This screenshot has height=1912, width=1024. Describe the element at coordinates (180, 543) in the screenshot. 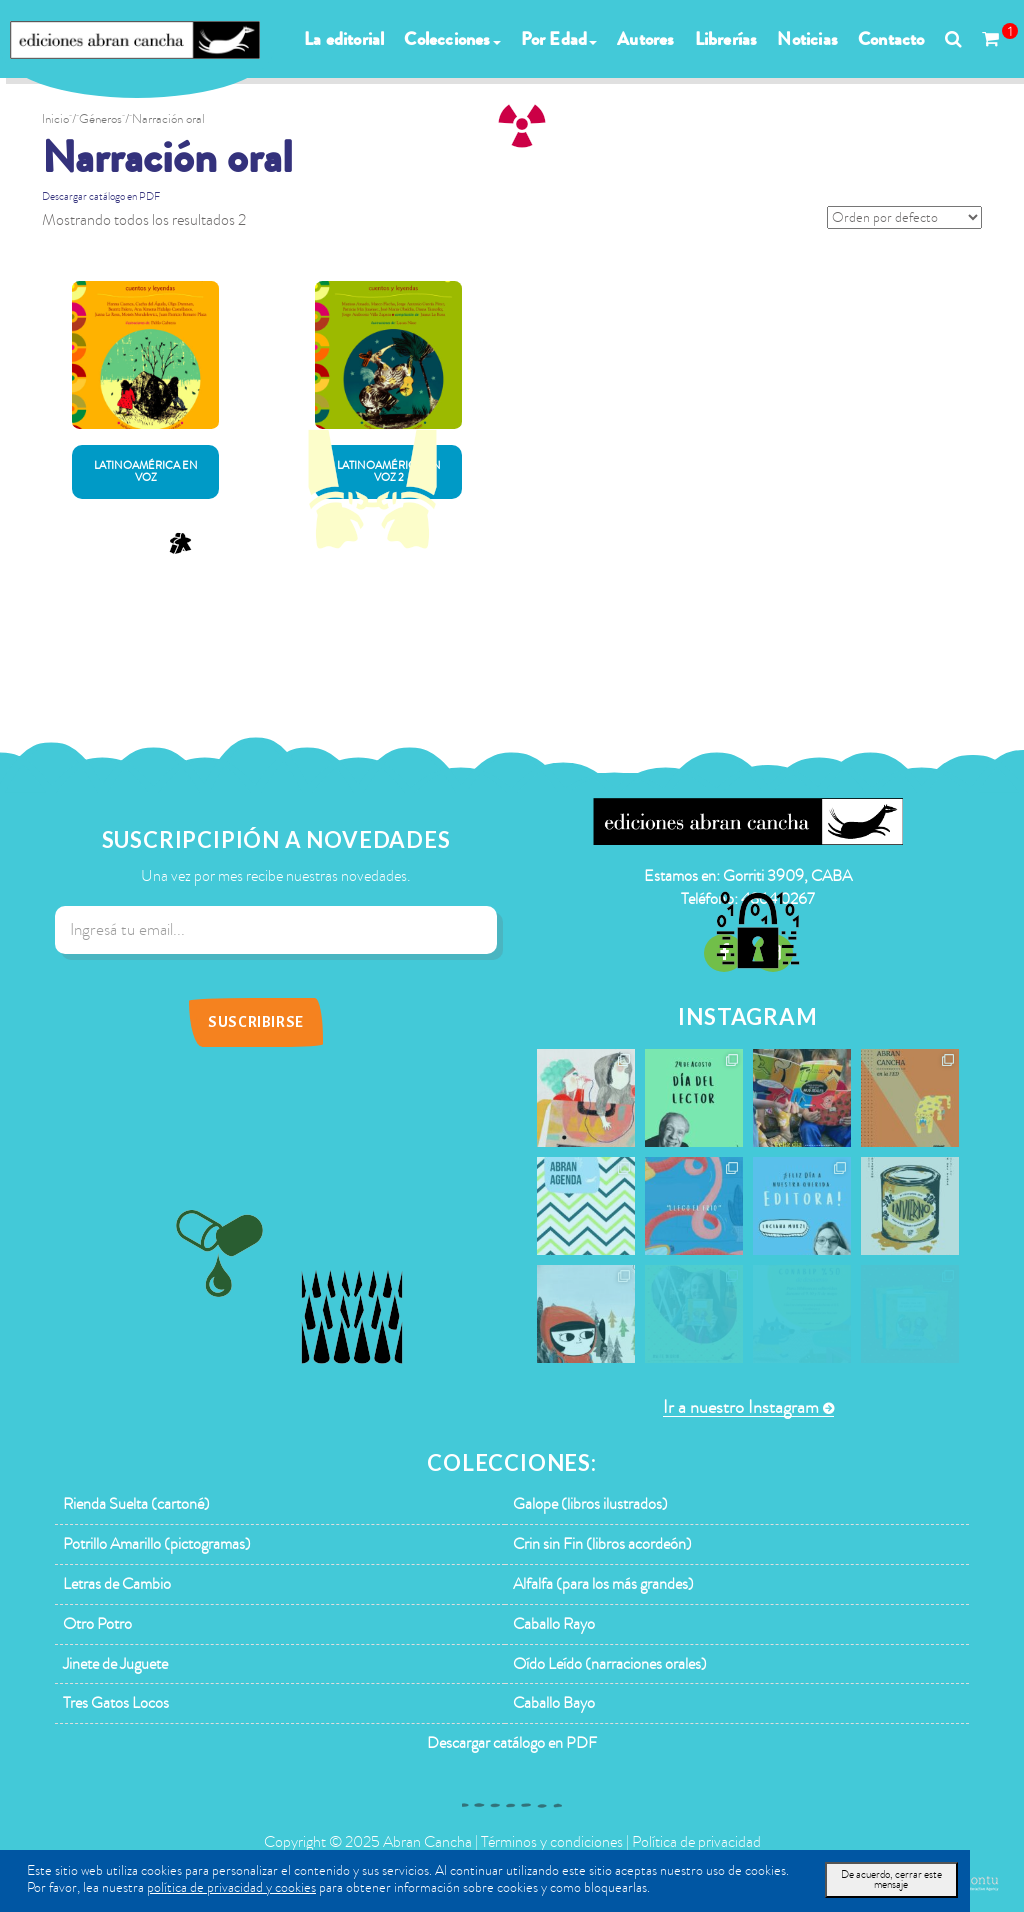

I see `access board game or tabletop gaming features` at that location.